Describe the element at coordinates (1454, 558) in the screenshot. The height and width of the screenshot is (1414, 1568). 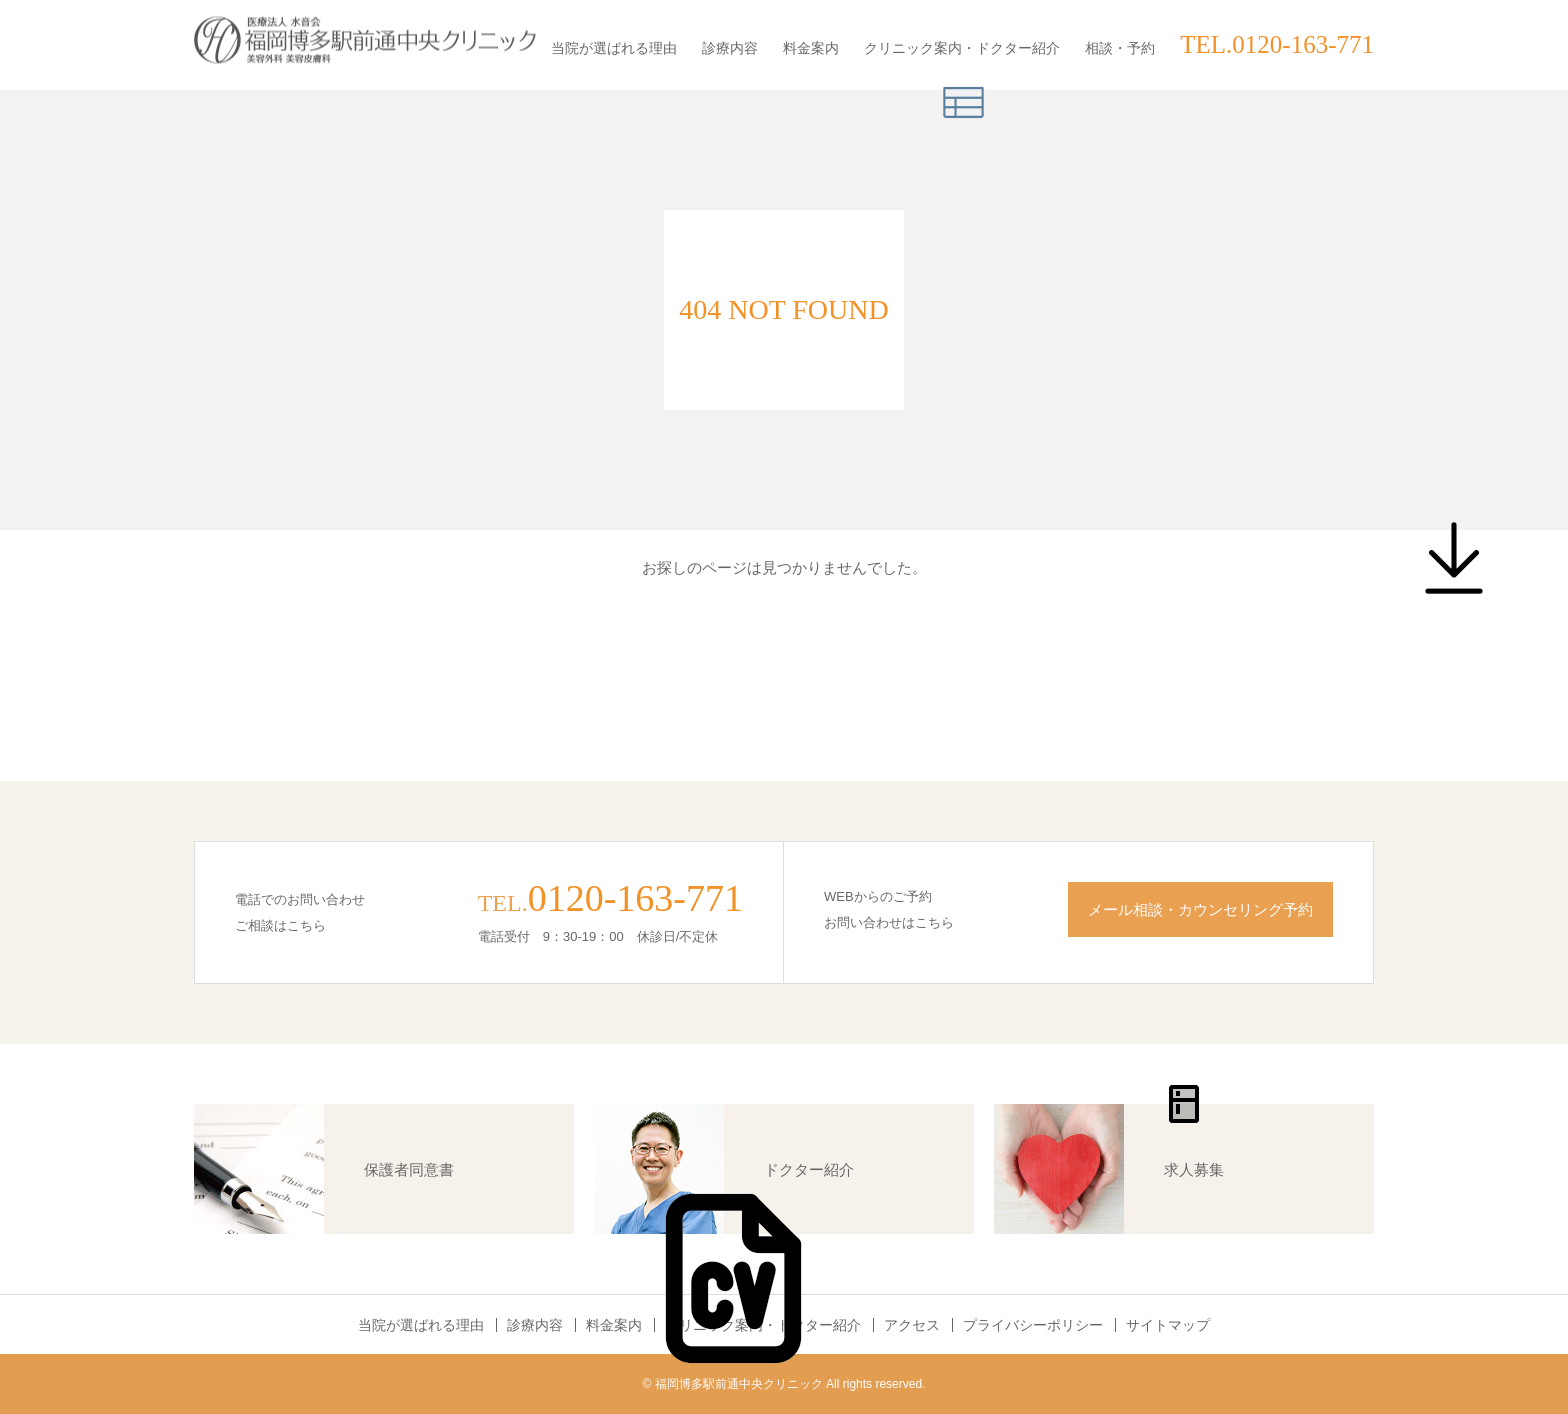
I see `move item to bottom of list` at that location.